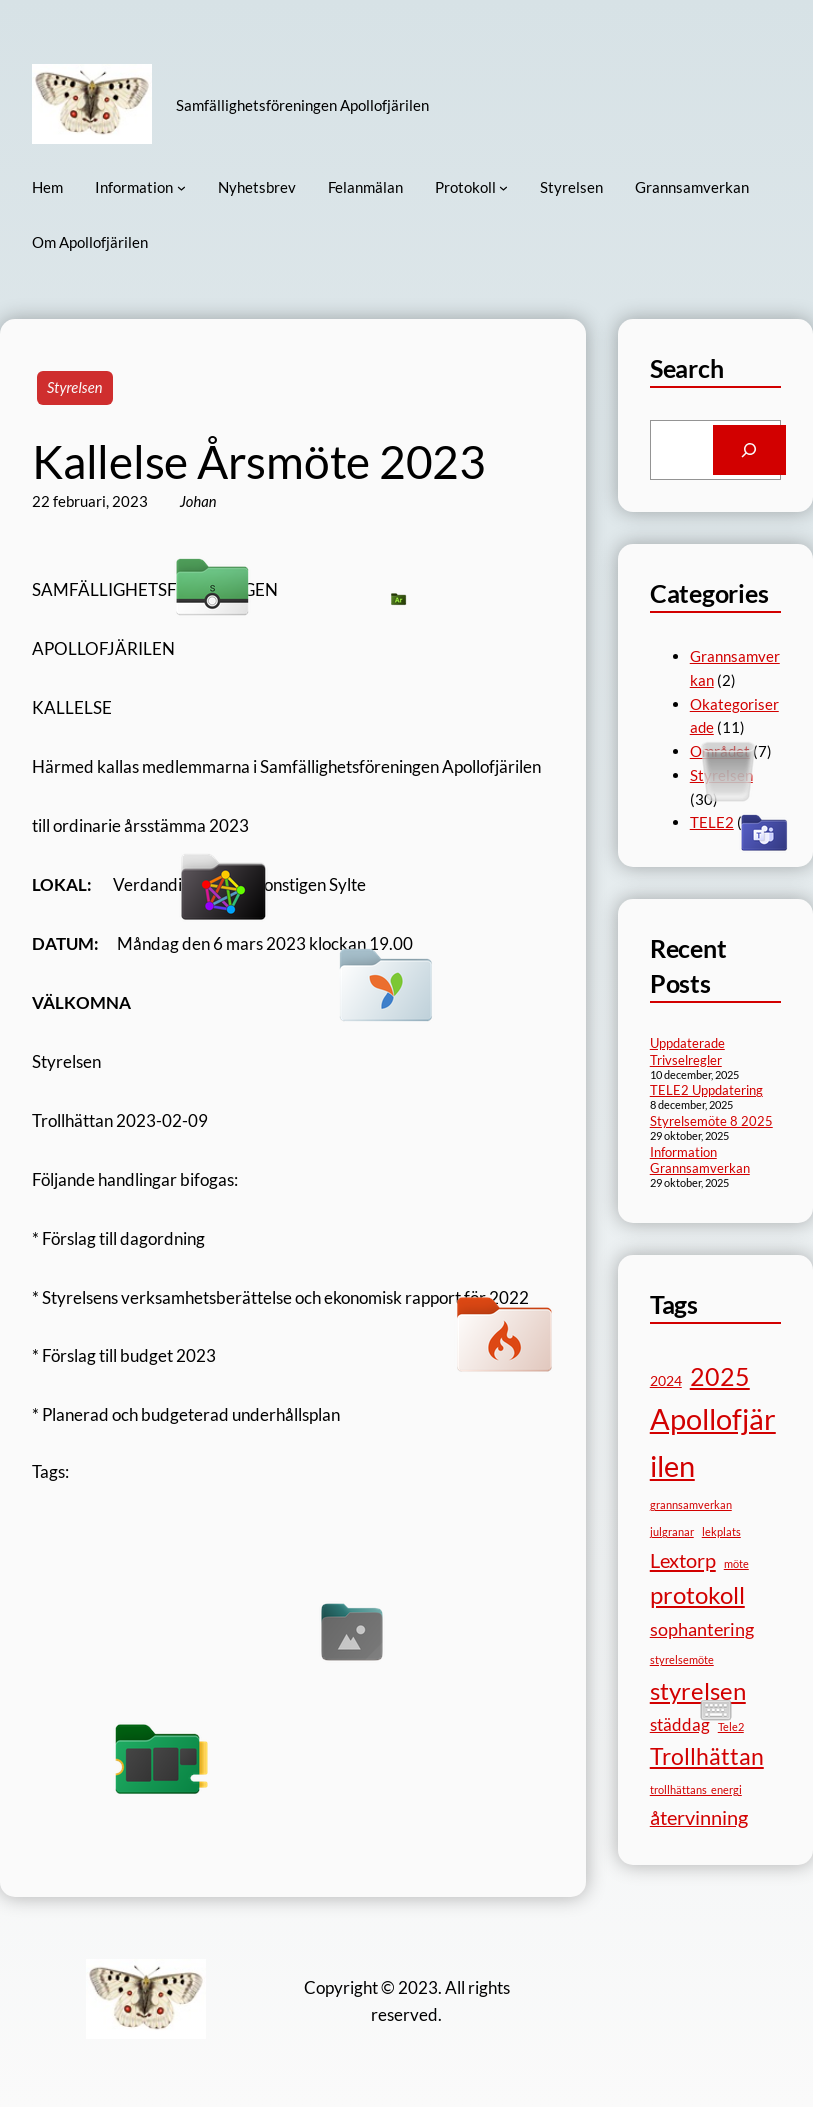 This screenshot has height=2107, width=813. Describe the element at coordinates (716, 1710) in the screenshot. I see `open keyboard settings` at that location.